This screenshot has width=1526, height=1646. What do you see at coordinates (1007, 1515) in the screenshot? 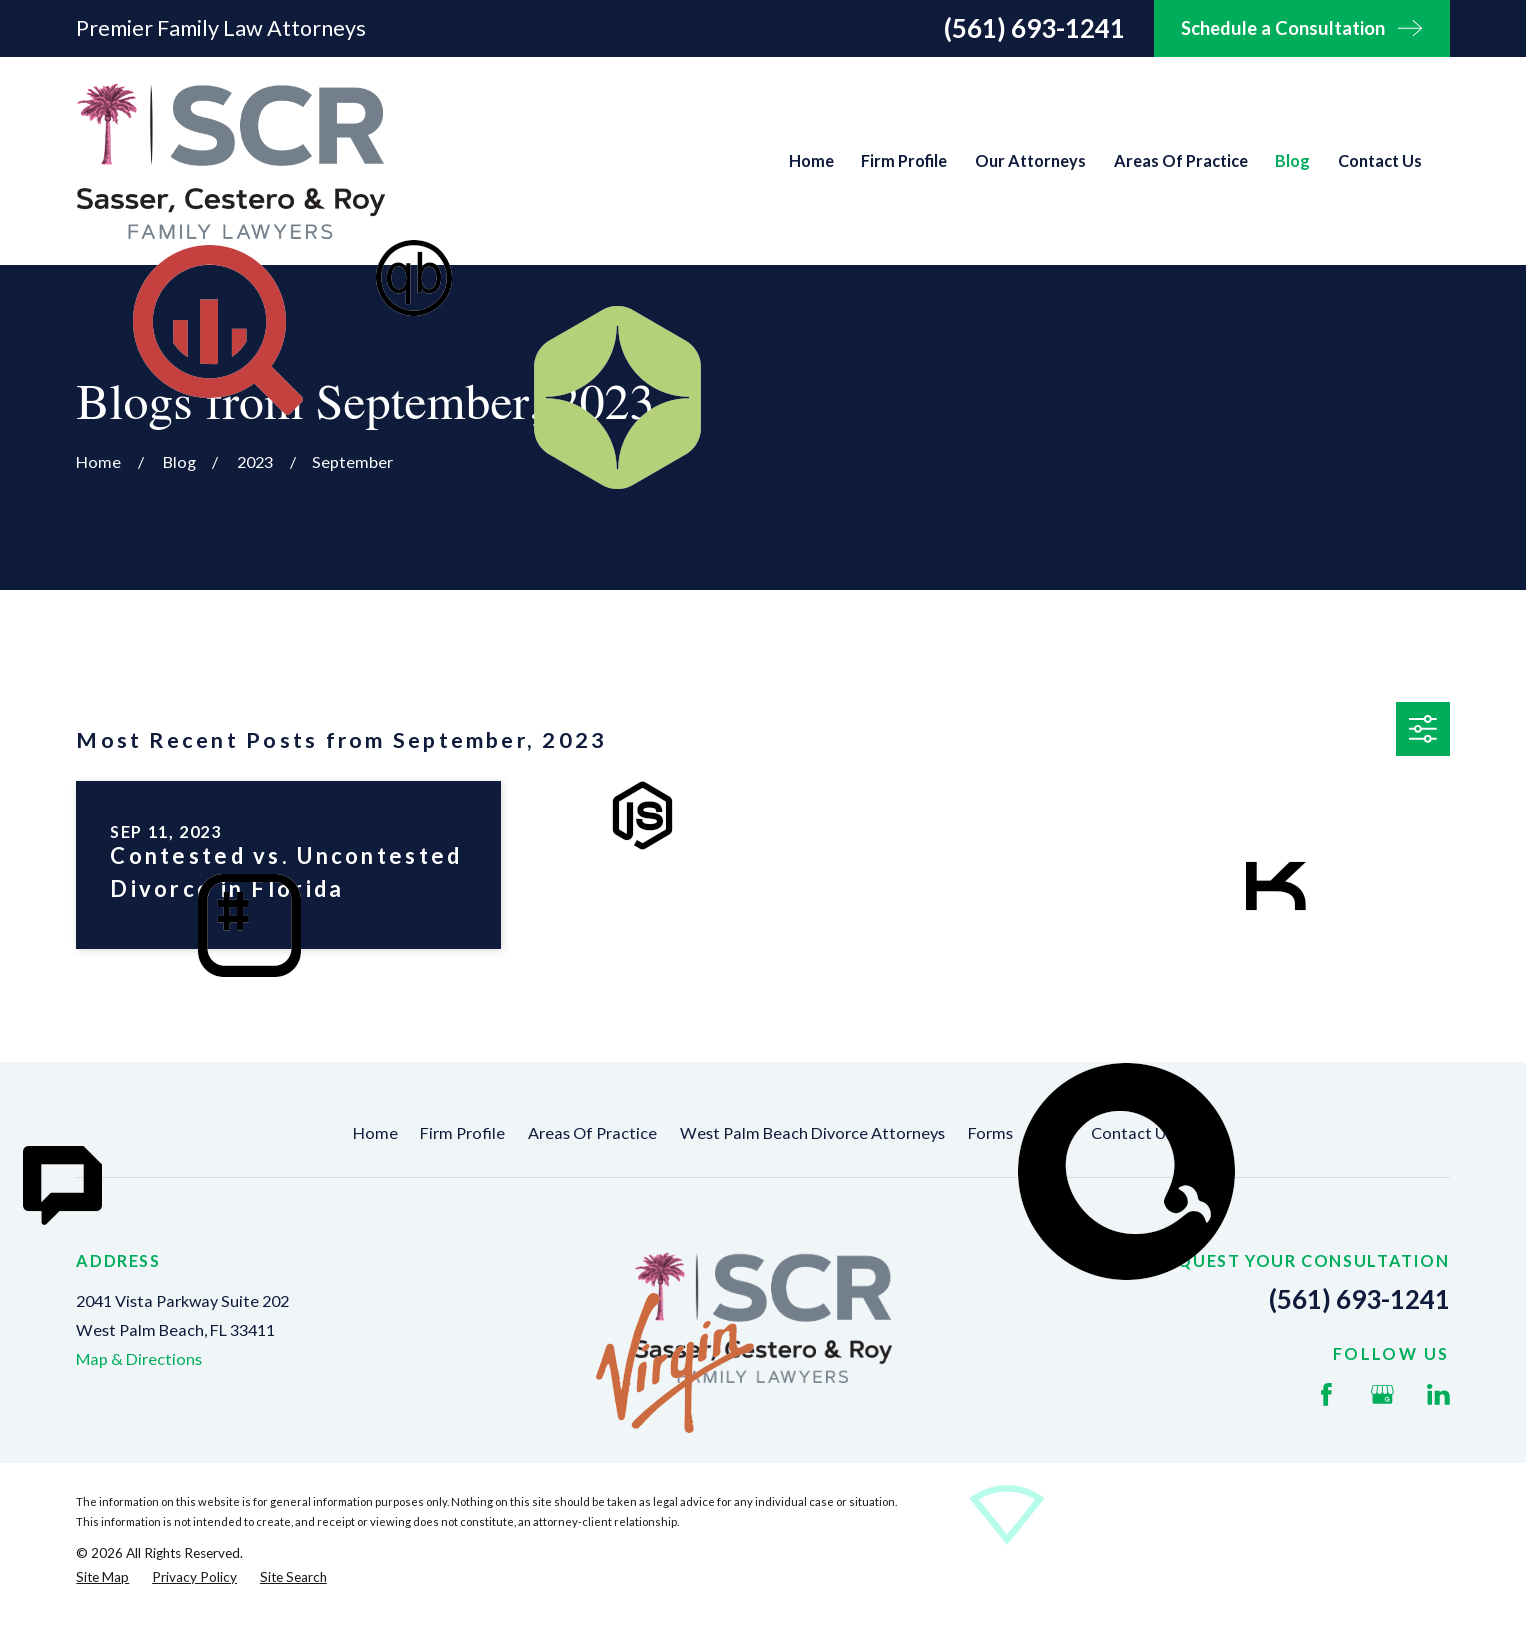
I see `indicates wifi signal strength` at bounding box center [1007, 1515].